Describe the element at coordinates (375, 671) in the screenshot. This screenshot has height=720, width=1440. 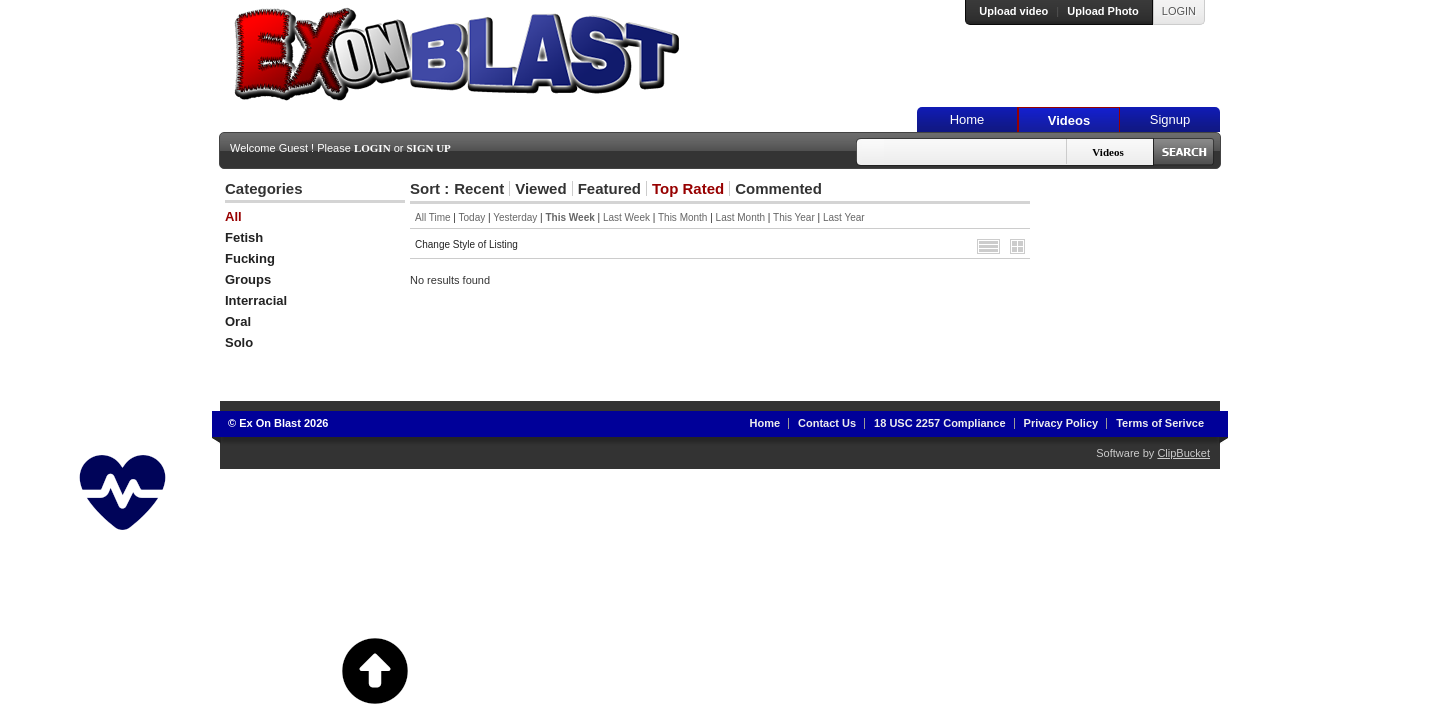
I see `scroll to top of page` at that location.